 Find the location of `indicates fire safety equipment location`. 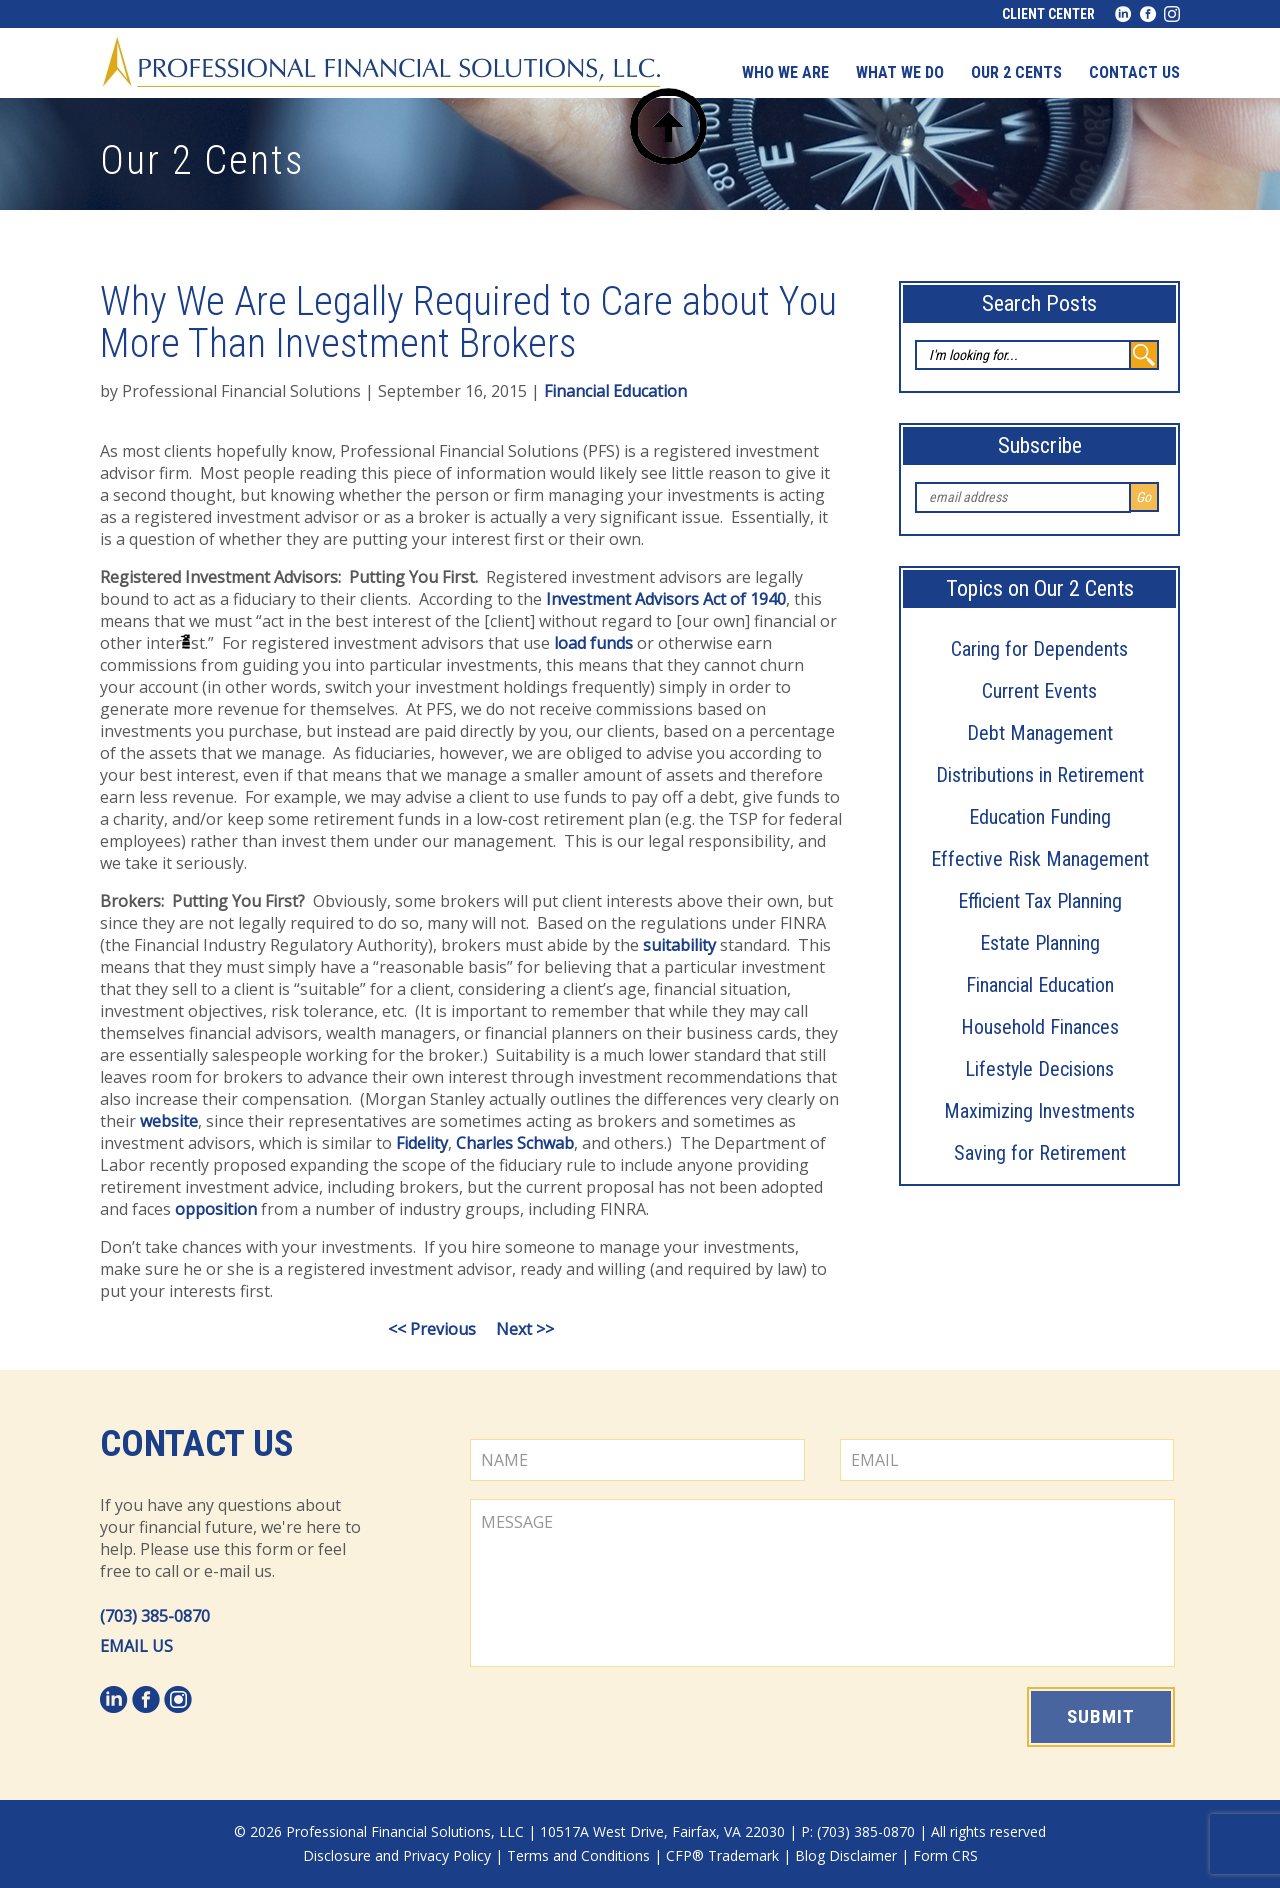

indicates fire safety equipment location is located at coordinates (186, 641).